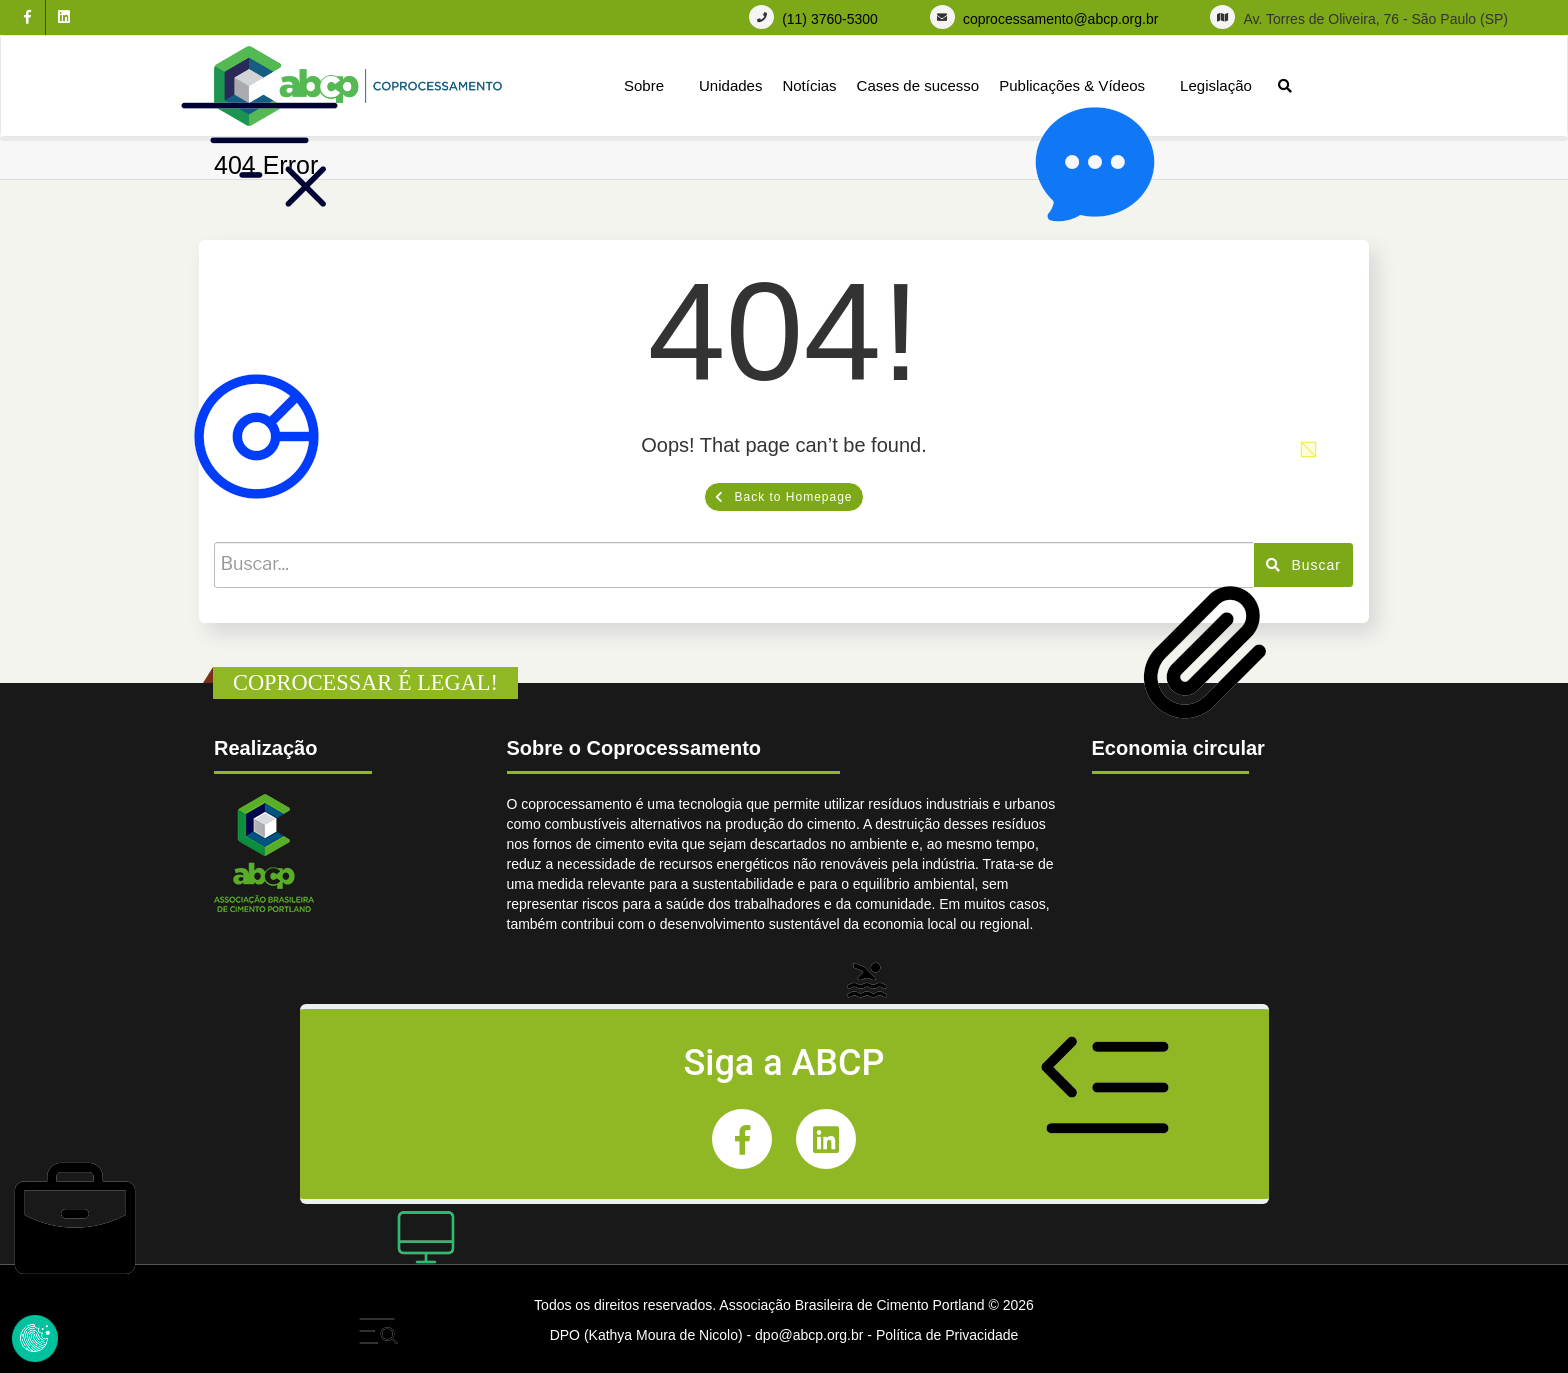  Describe the element at coordinates (259, 134) in the screenshot. I see `clear all active filters` at that location.